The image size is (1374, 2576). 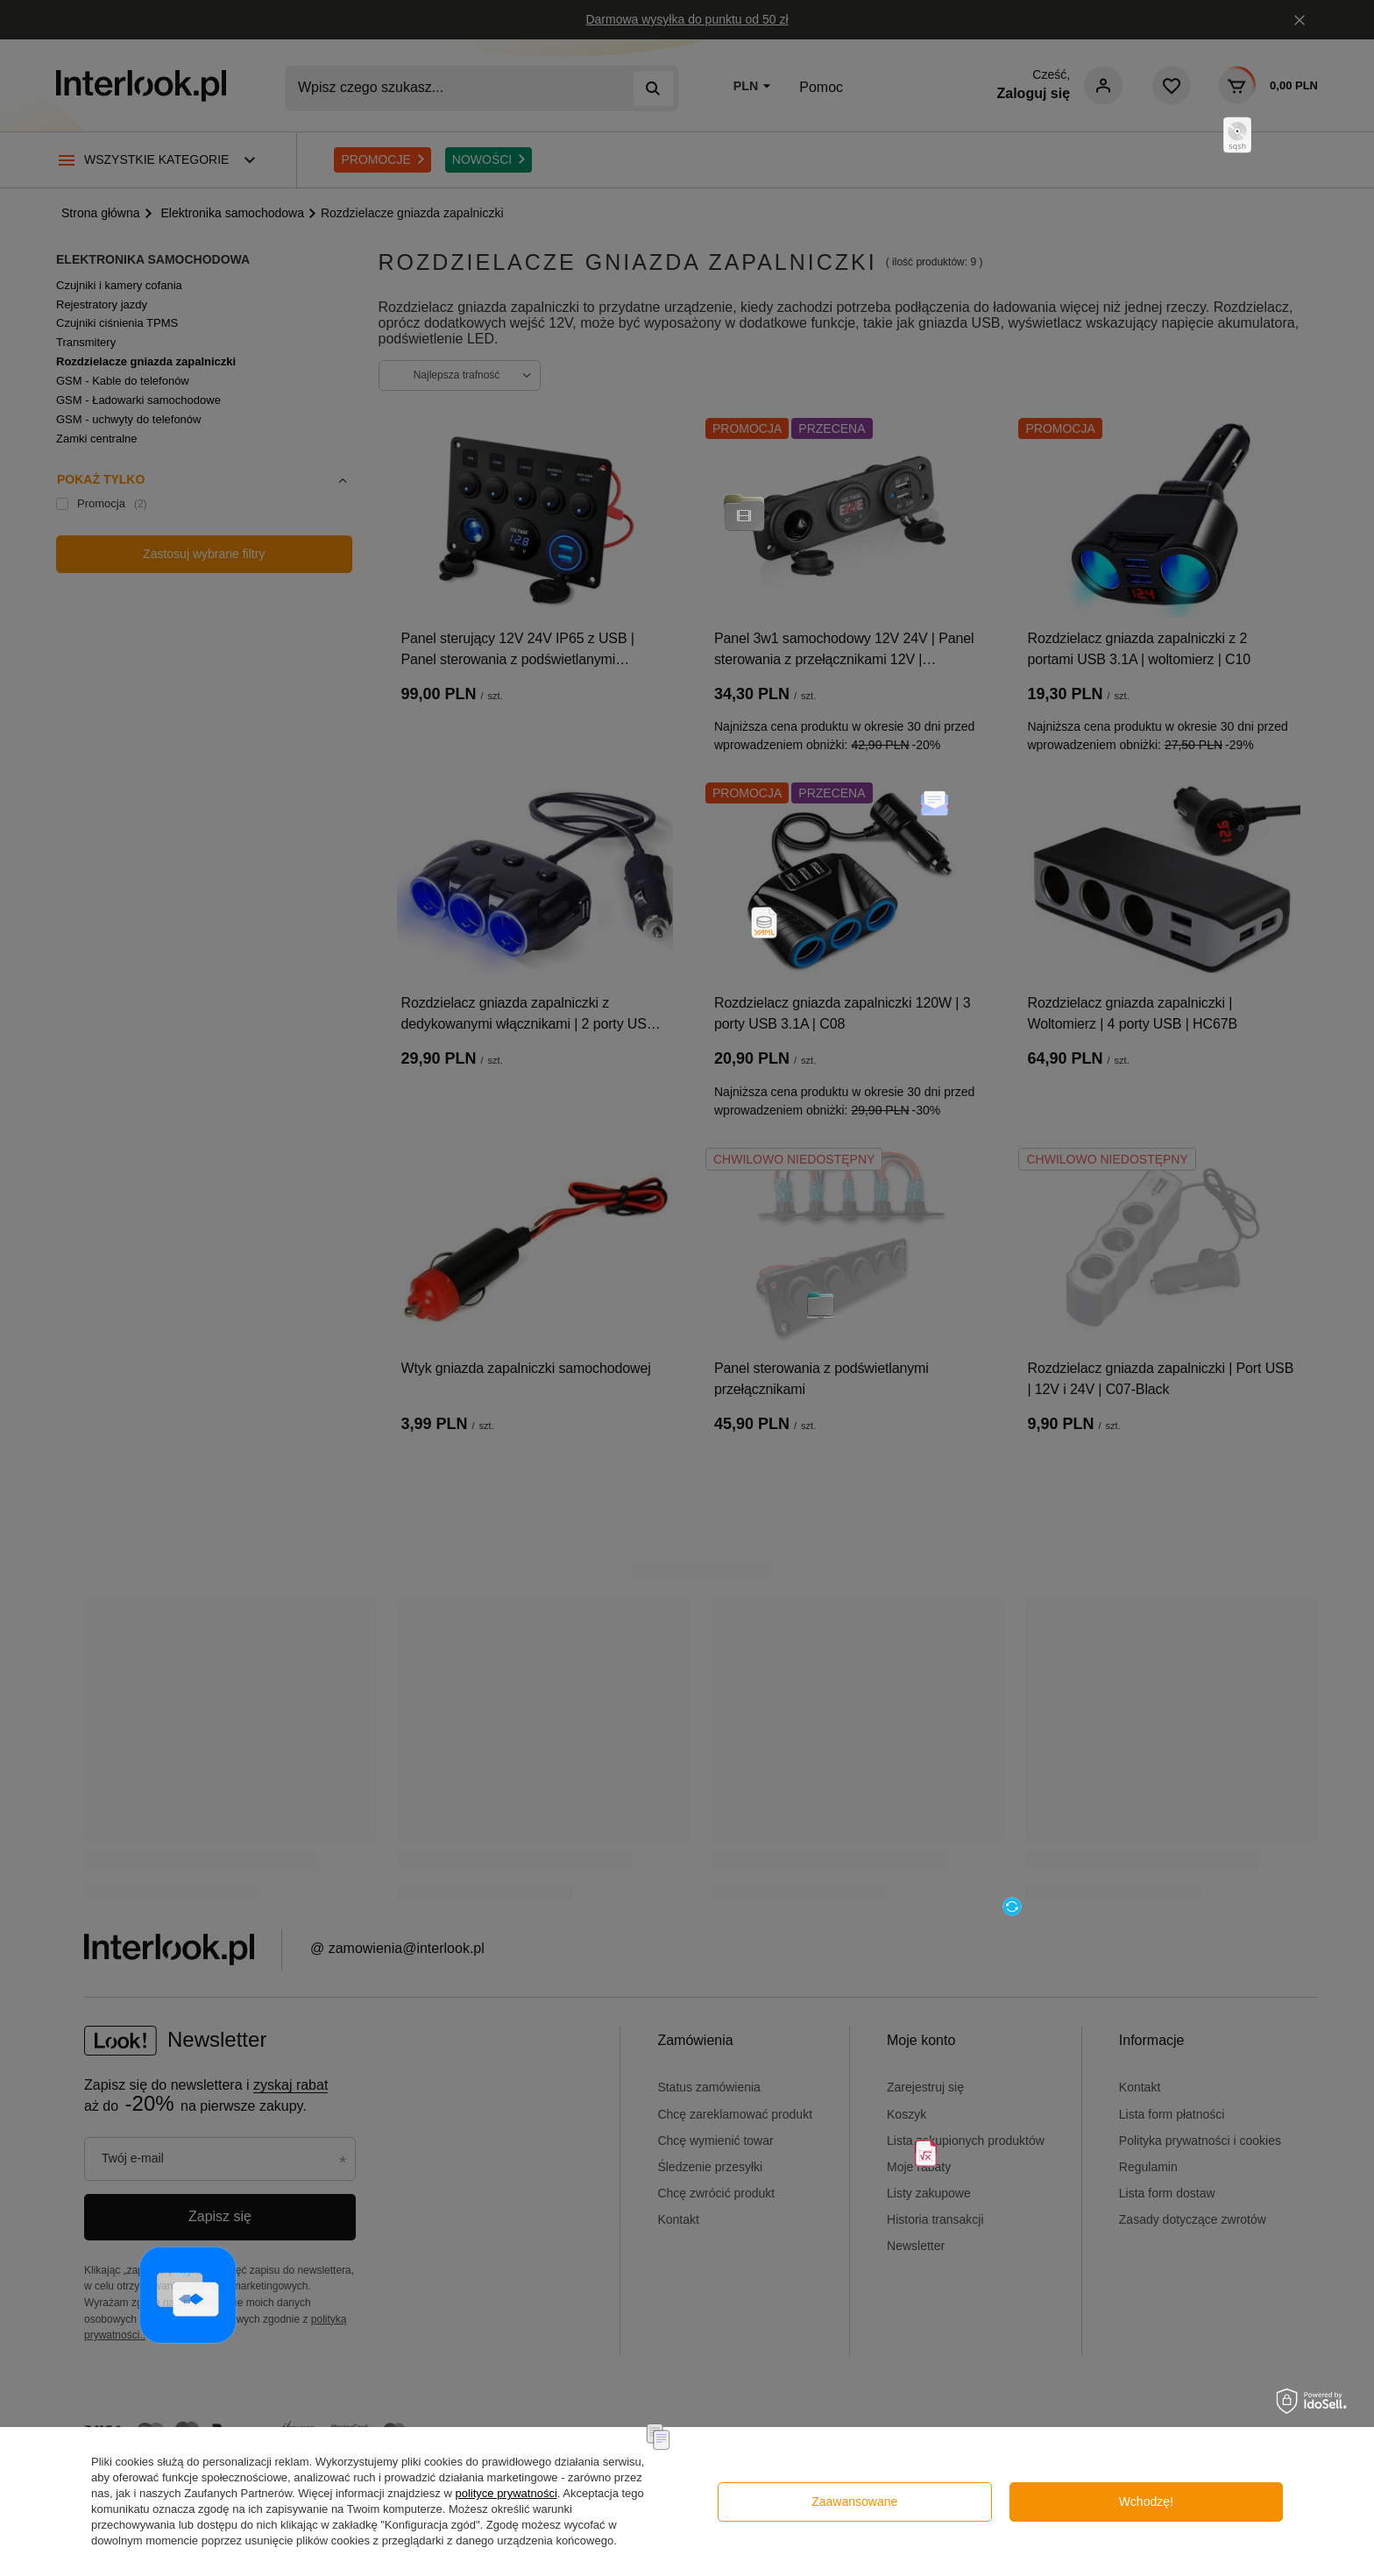 I want to click on a yaml configuration file, so click(x=764, y=923).